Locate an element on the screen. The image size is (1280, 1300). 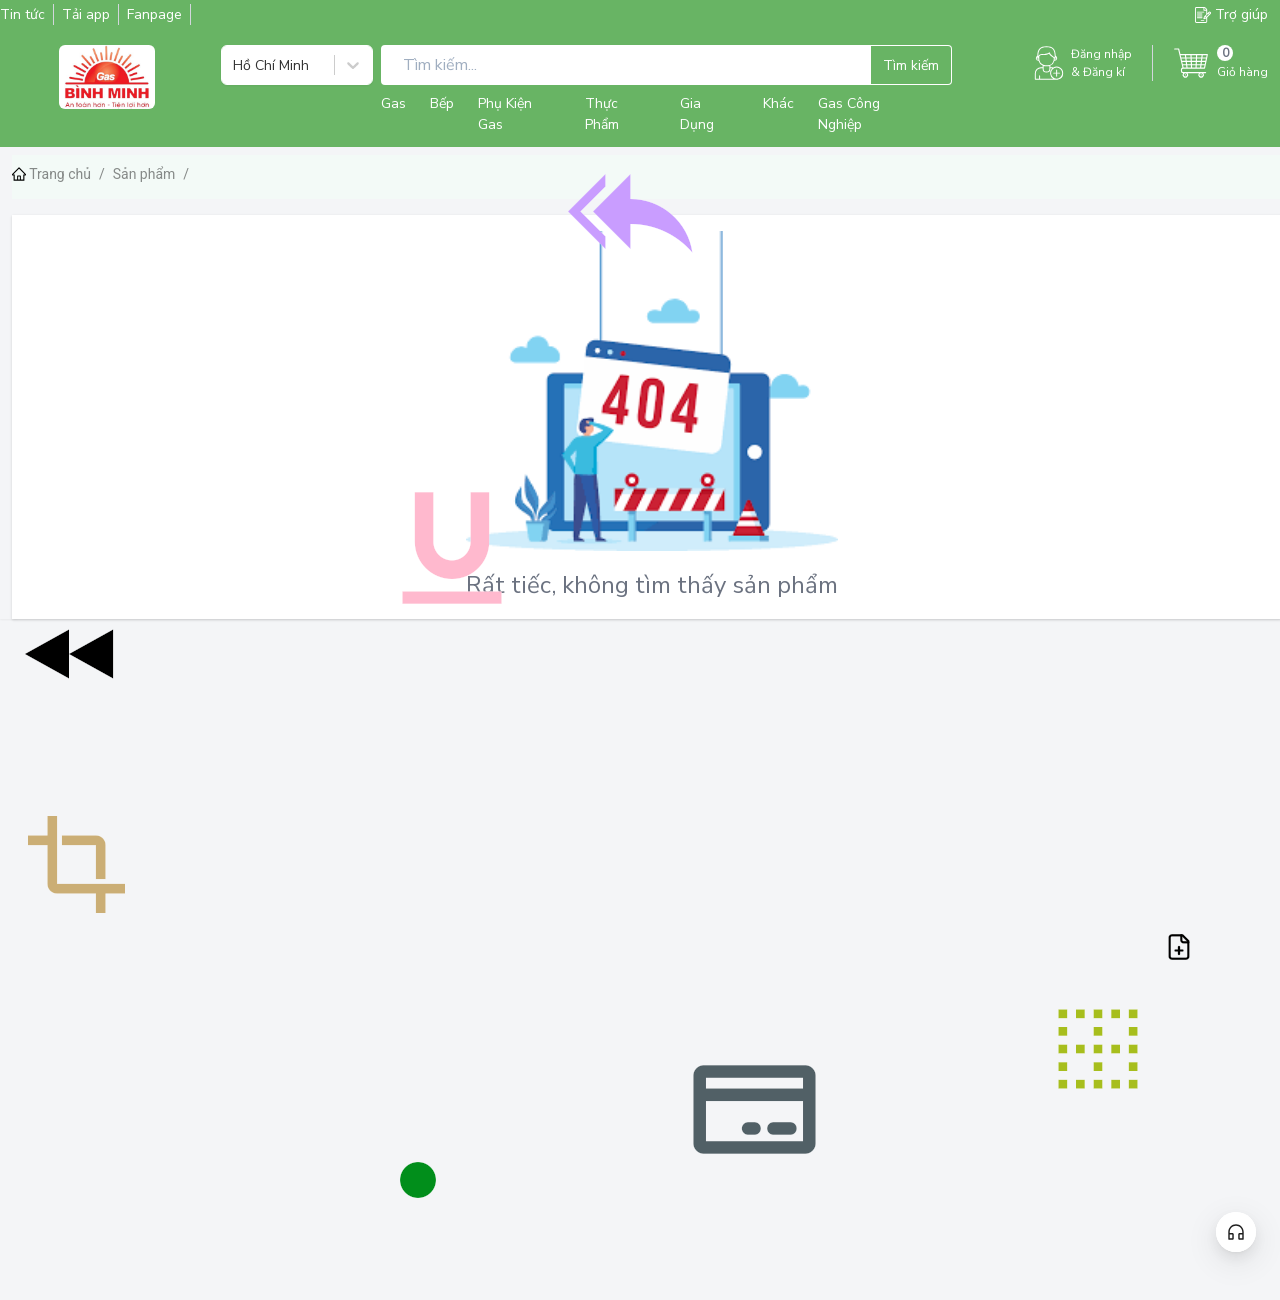
apply underline formatting to selected text is located at coordinates (452, 548).